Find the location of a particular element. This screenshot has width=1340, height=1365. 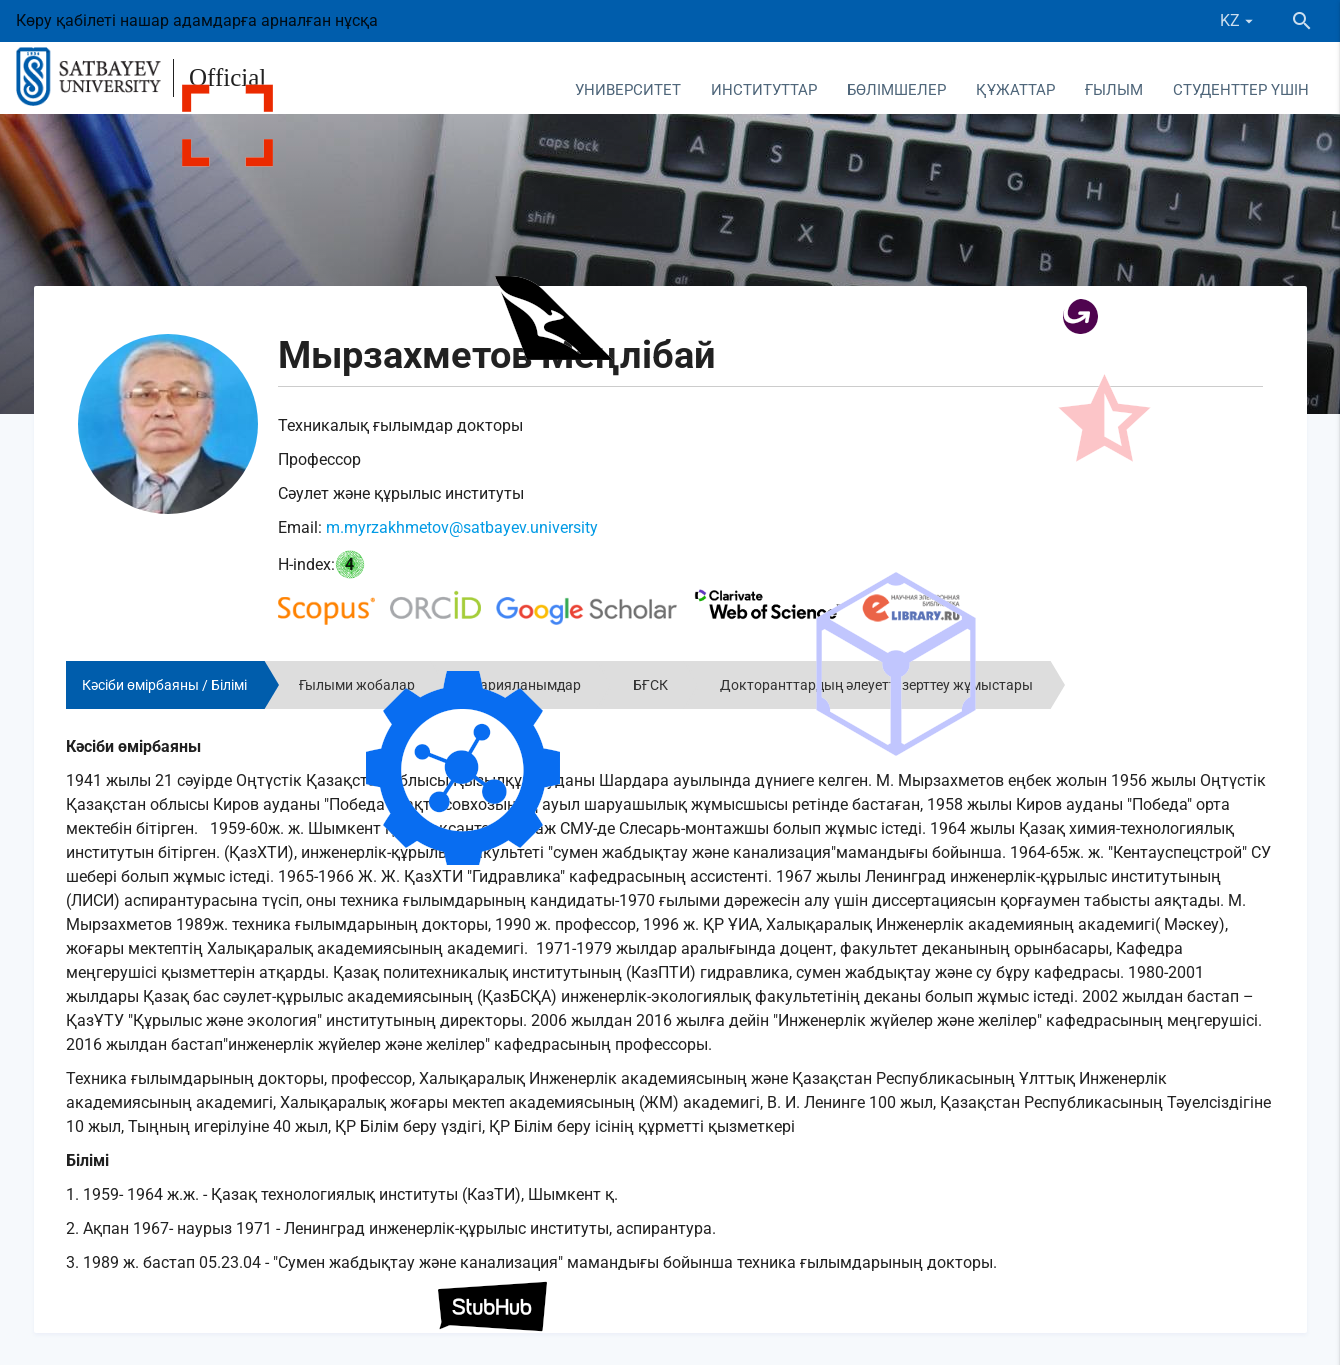

SVGO tool or SVG optimization settings is located at coordinates (463, 768).